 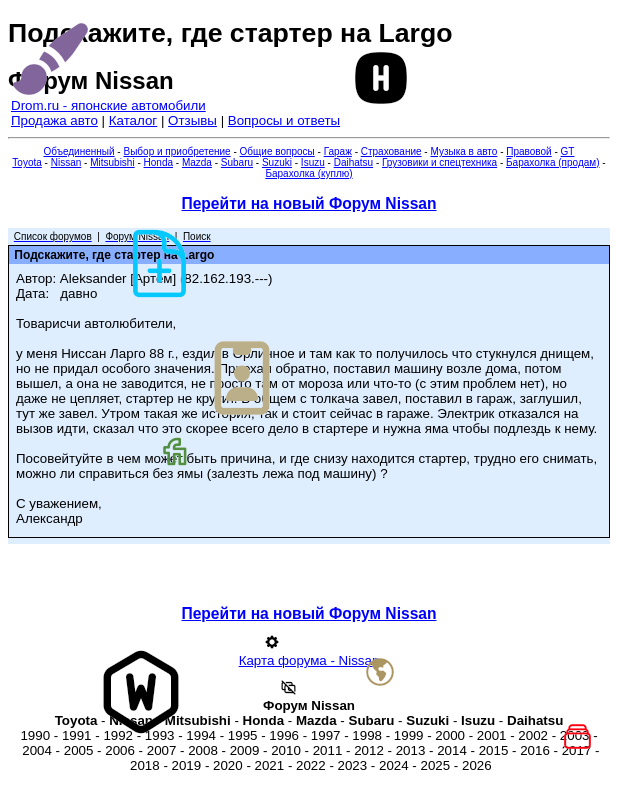 I want to click on create a new document, so click(x=159, y=263).